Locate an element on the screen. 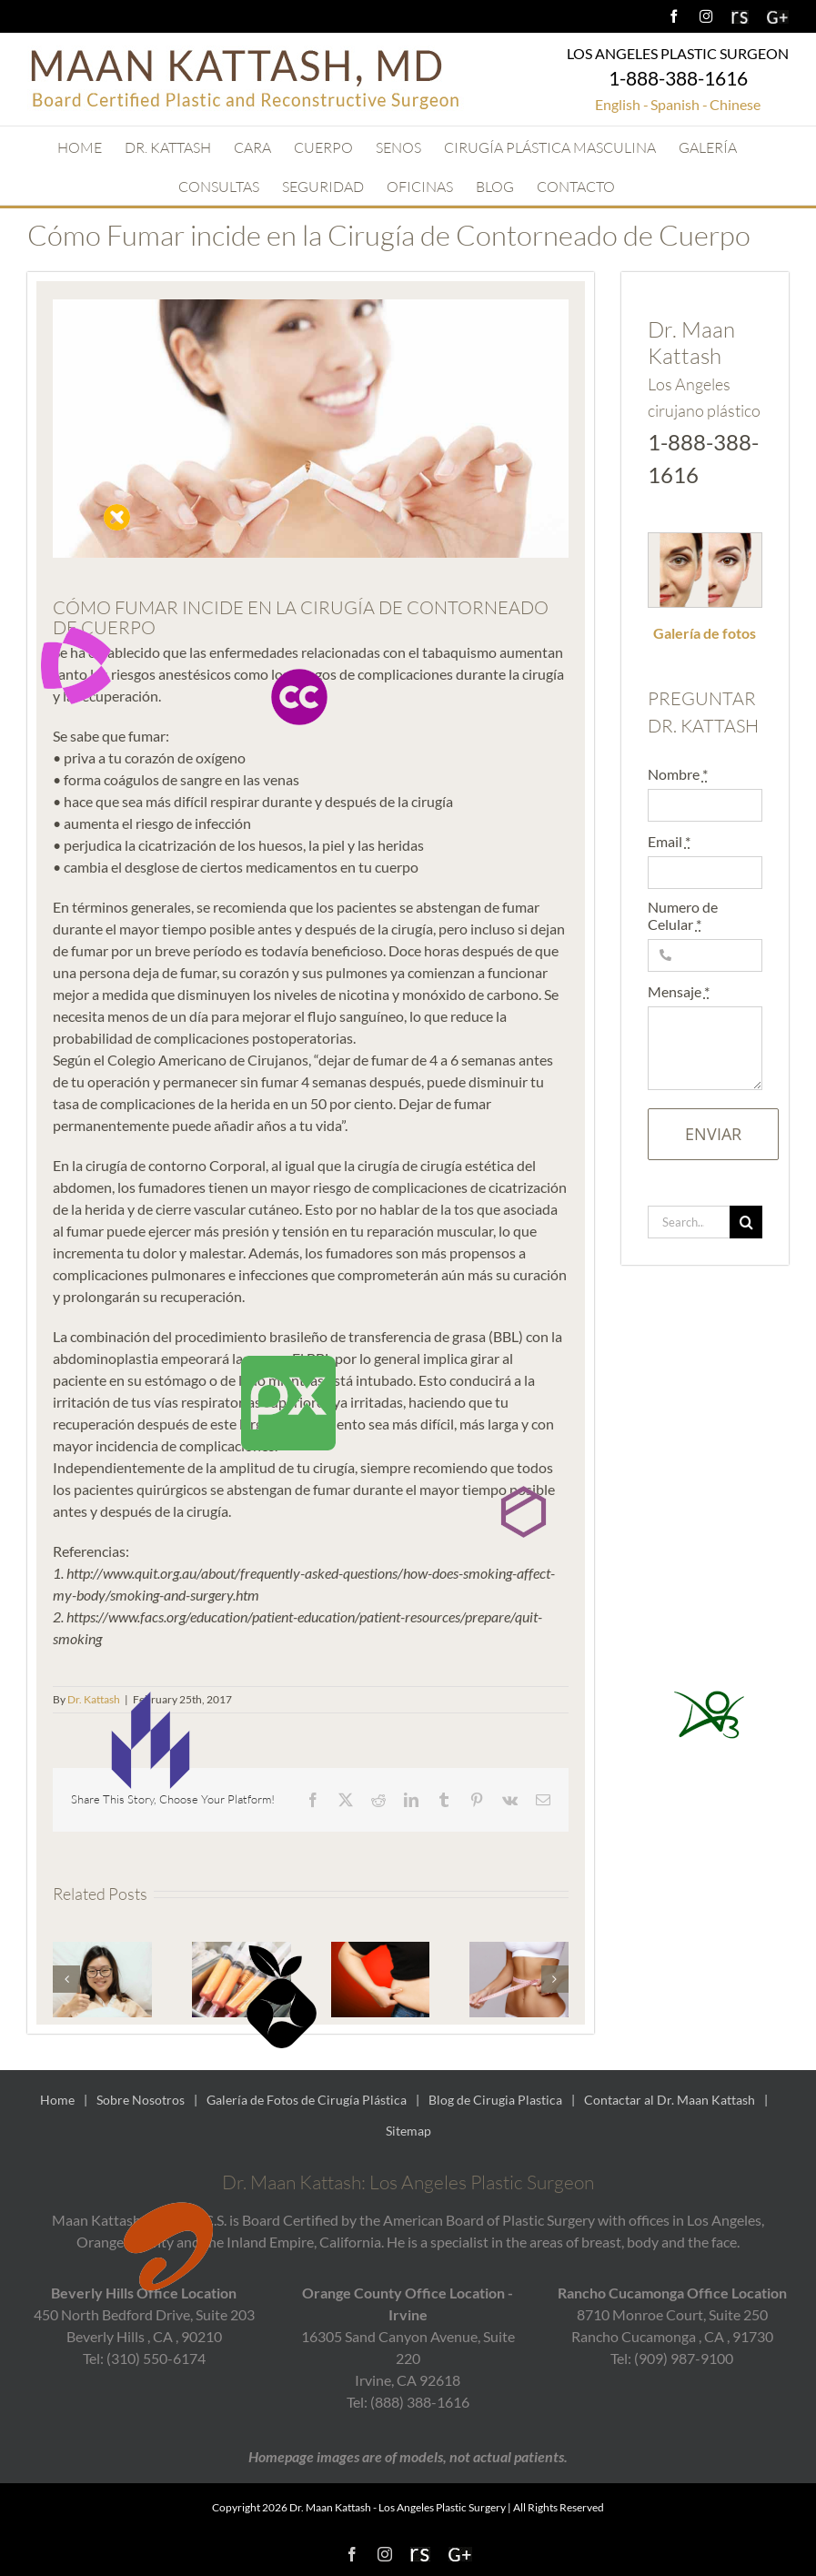 The image size is (816, 2576). visit the iFixit website for repair guides is located at coordinates (116, 517).